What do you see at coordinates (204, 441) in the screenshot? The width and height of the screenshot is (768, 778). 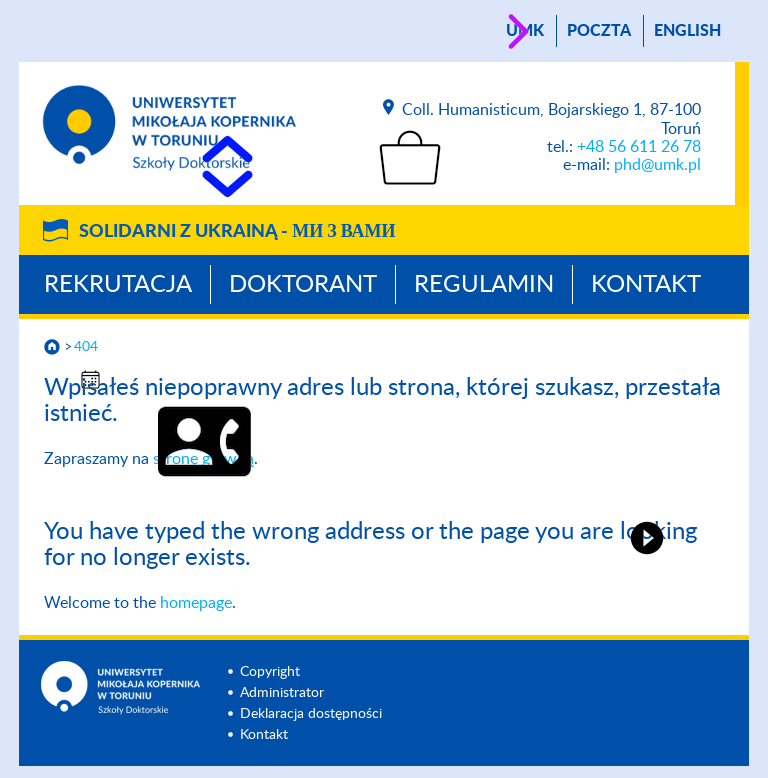 I see `view contact's phone number` at bounding box center [204, 441].